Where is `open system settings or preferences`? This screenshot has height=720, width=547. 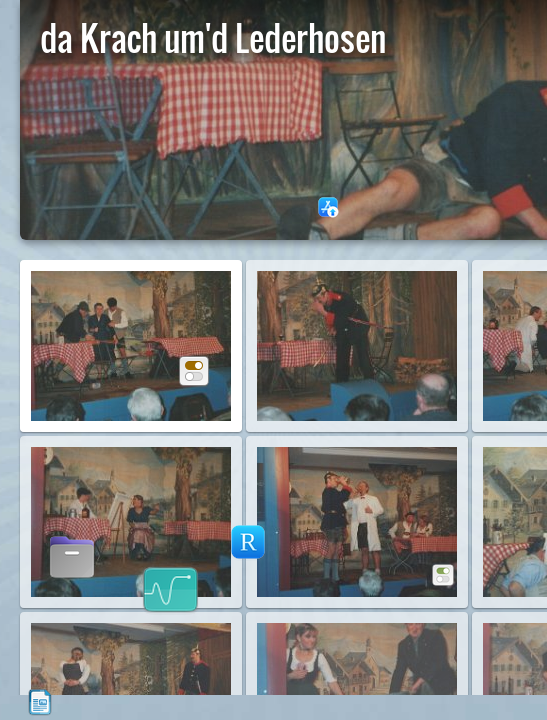 open system settings or preferences is located at coordinates (194, 371).